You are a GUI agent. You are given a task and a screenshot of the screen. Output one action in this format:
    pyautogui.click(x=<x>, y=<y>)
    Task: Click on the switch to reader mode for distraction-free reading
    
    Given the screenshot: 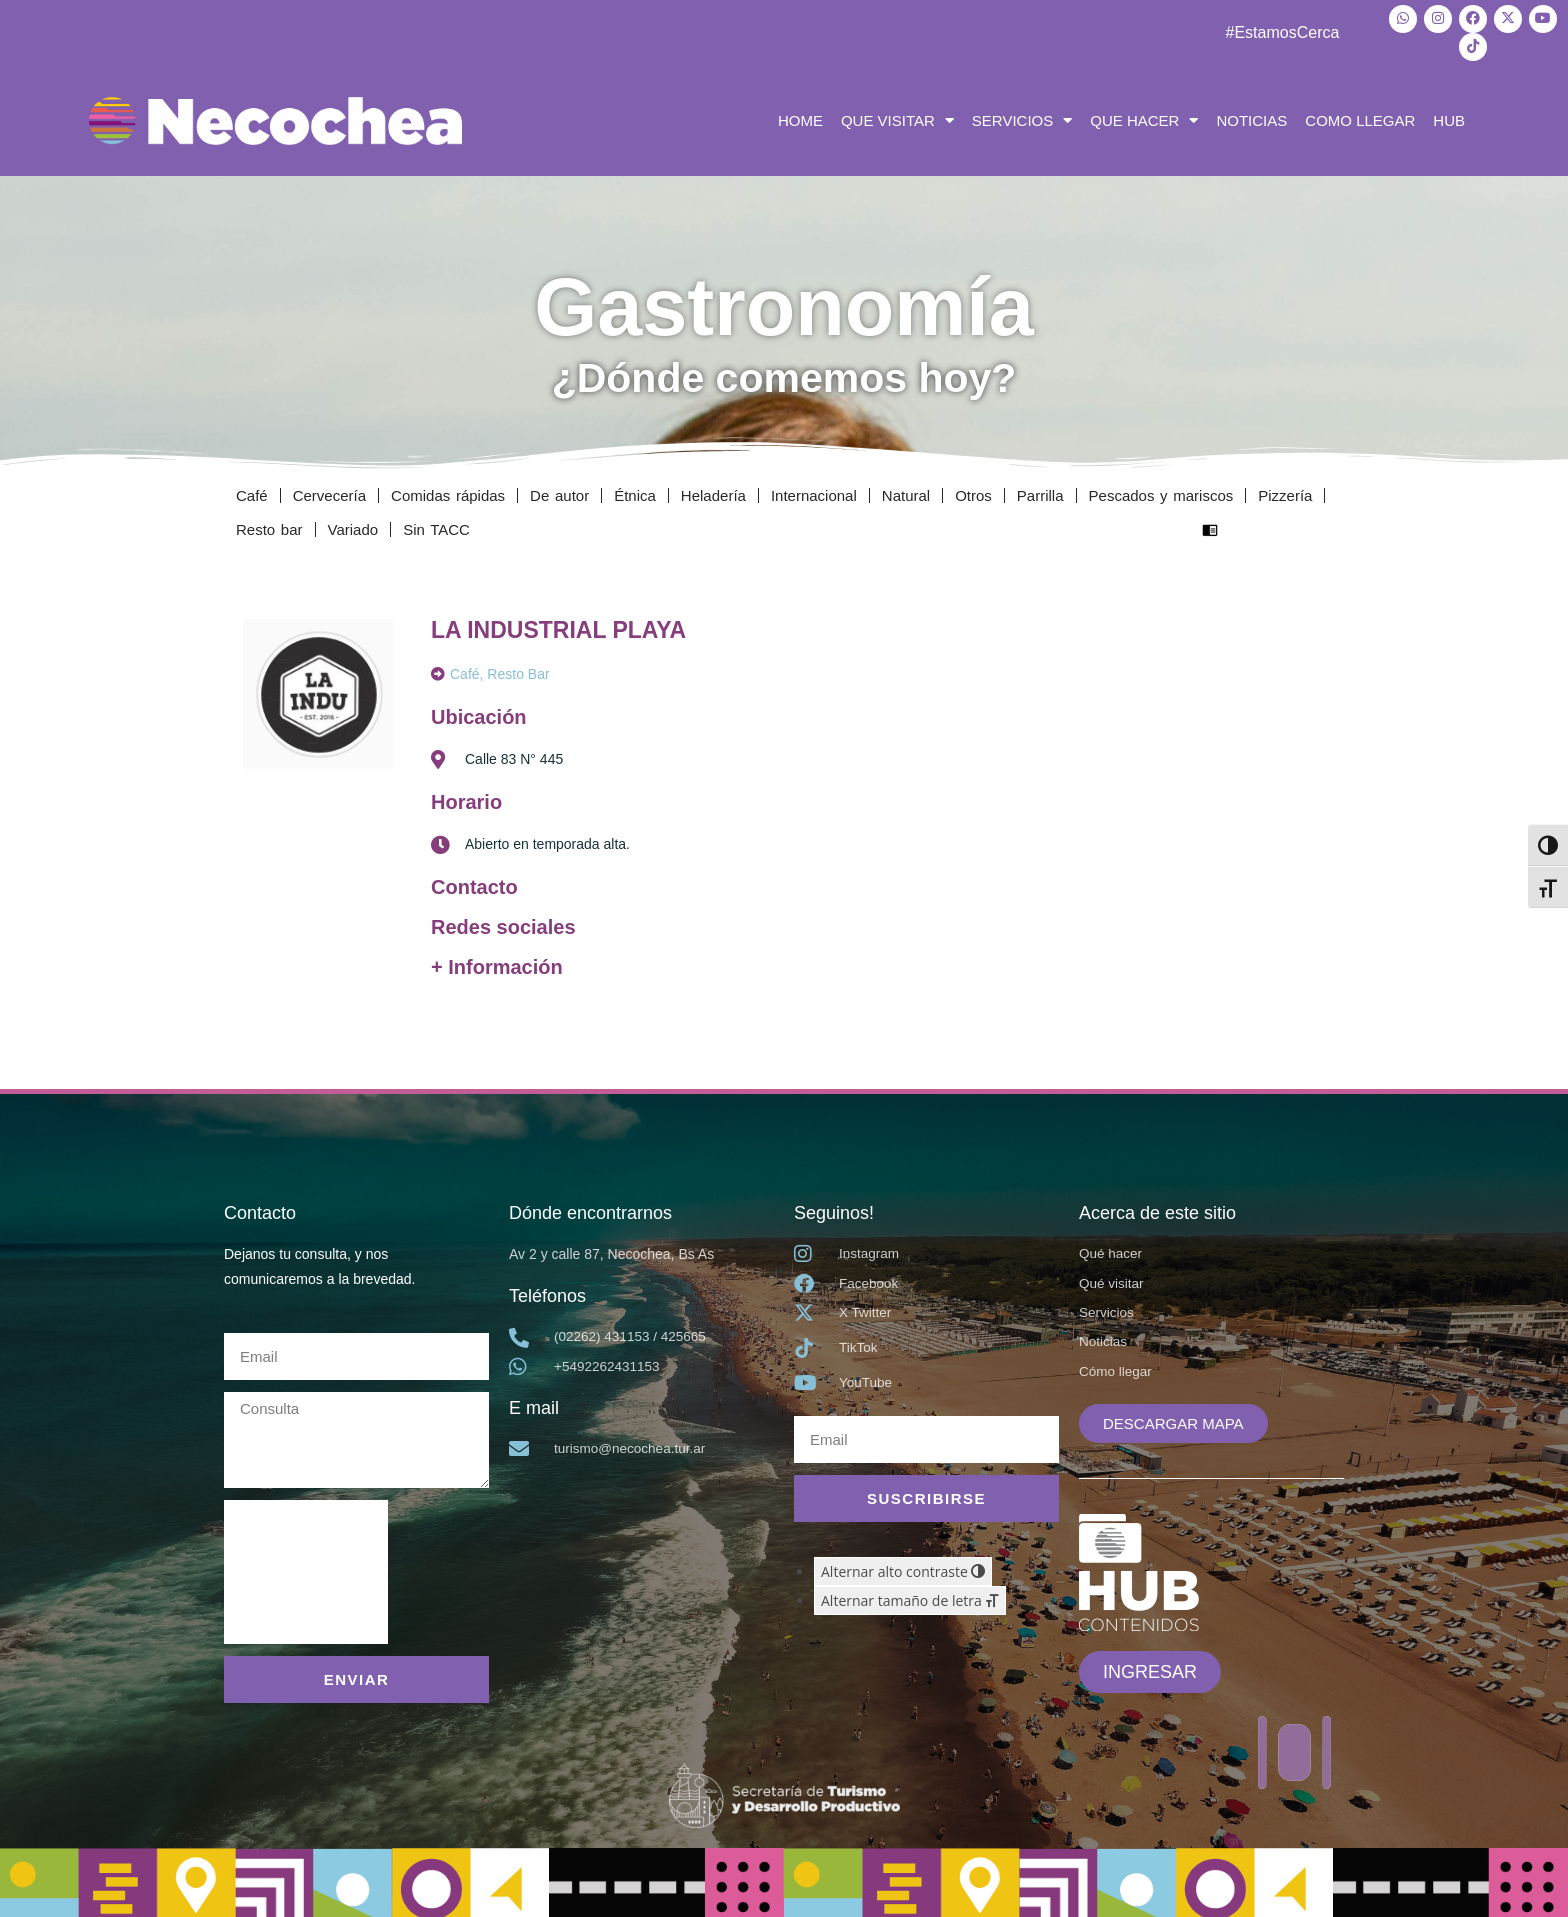 What is the action you would take?
    pyautogui.click(x=1210, y=530)
    